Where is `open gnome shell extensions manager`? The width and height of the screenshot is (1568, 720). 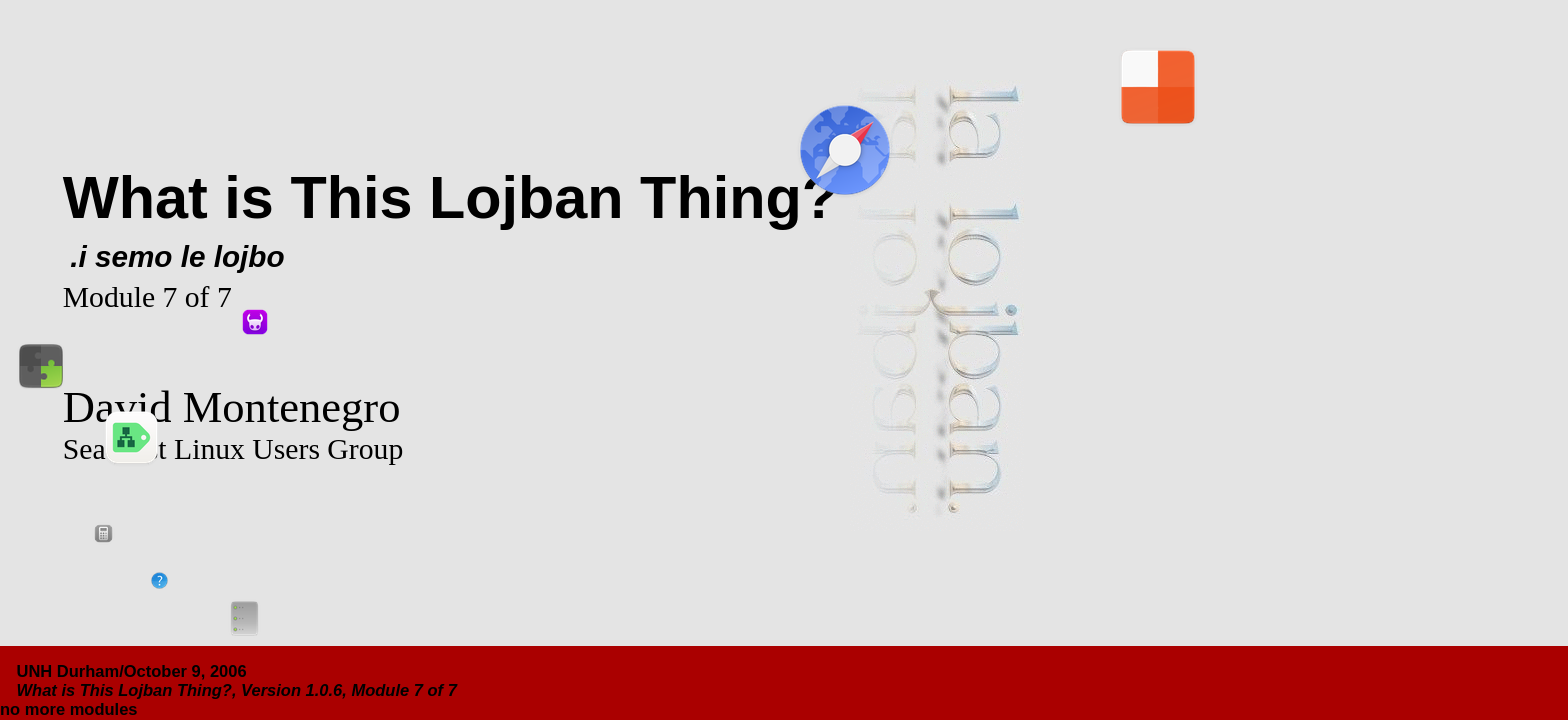
open gnome shell extensions manager is located at coordinates (41, 366).